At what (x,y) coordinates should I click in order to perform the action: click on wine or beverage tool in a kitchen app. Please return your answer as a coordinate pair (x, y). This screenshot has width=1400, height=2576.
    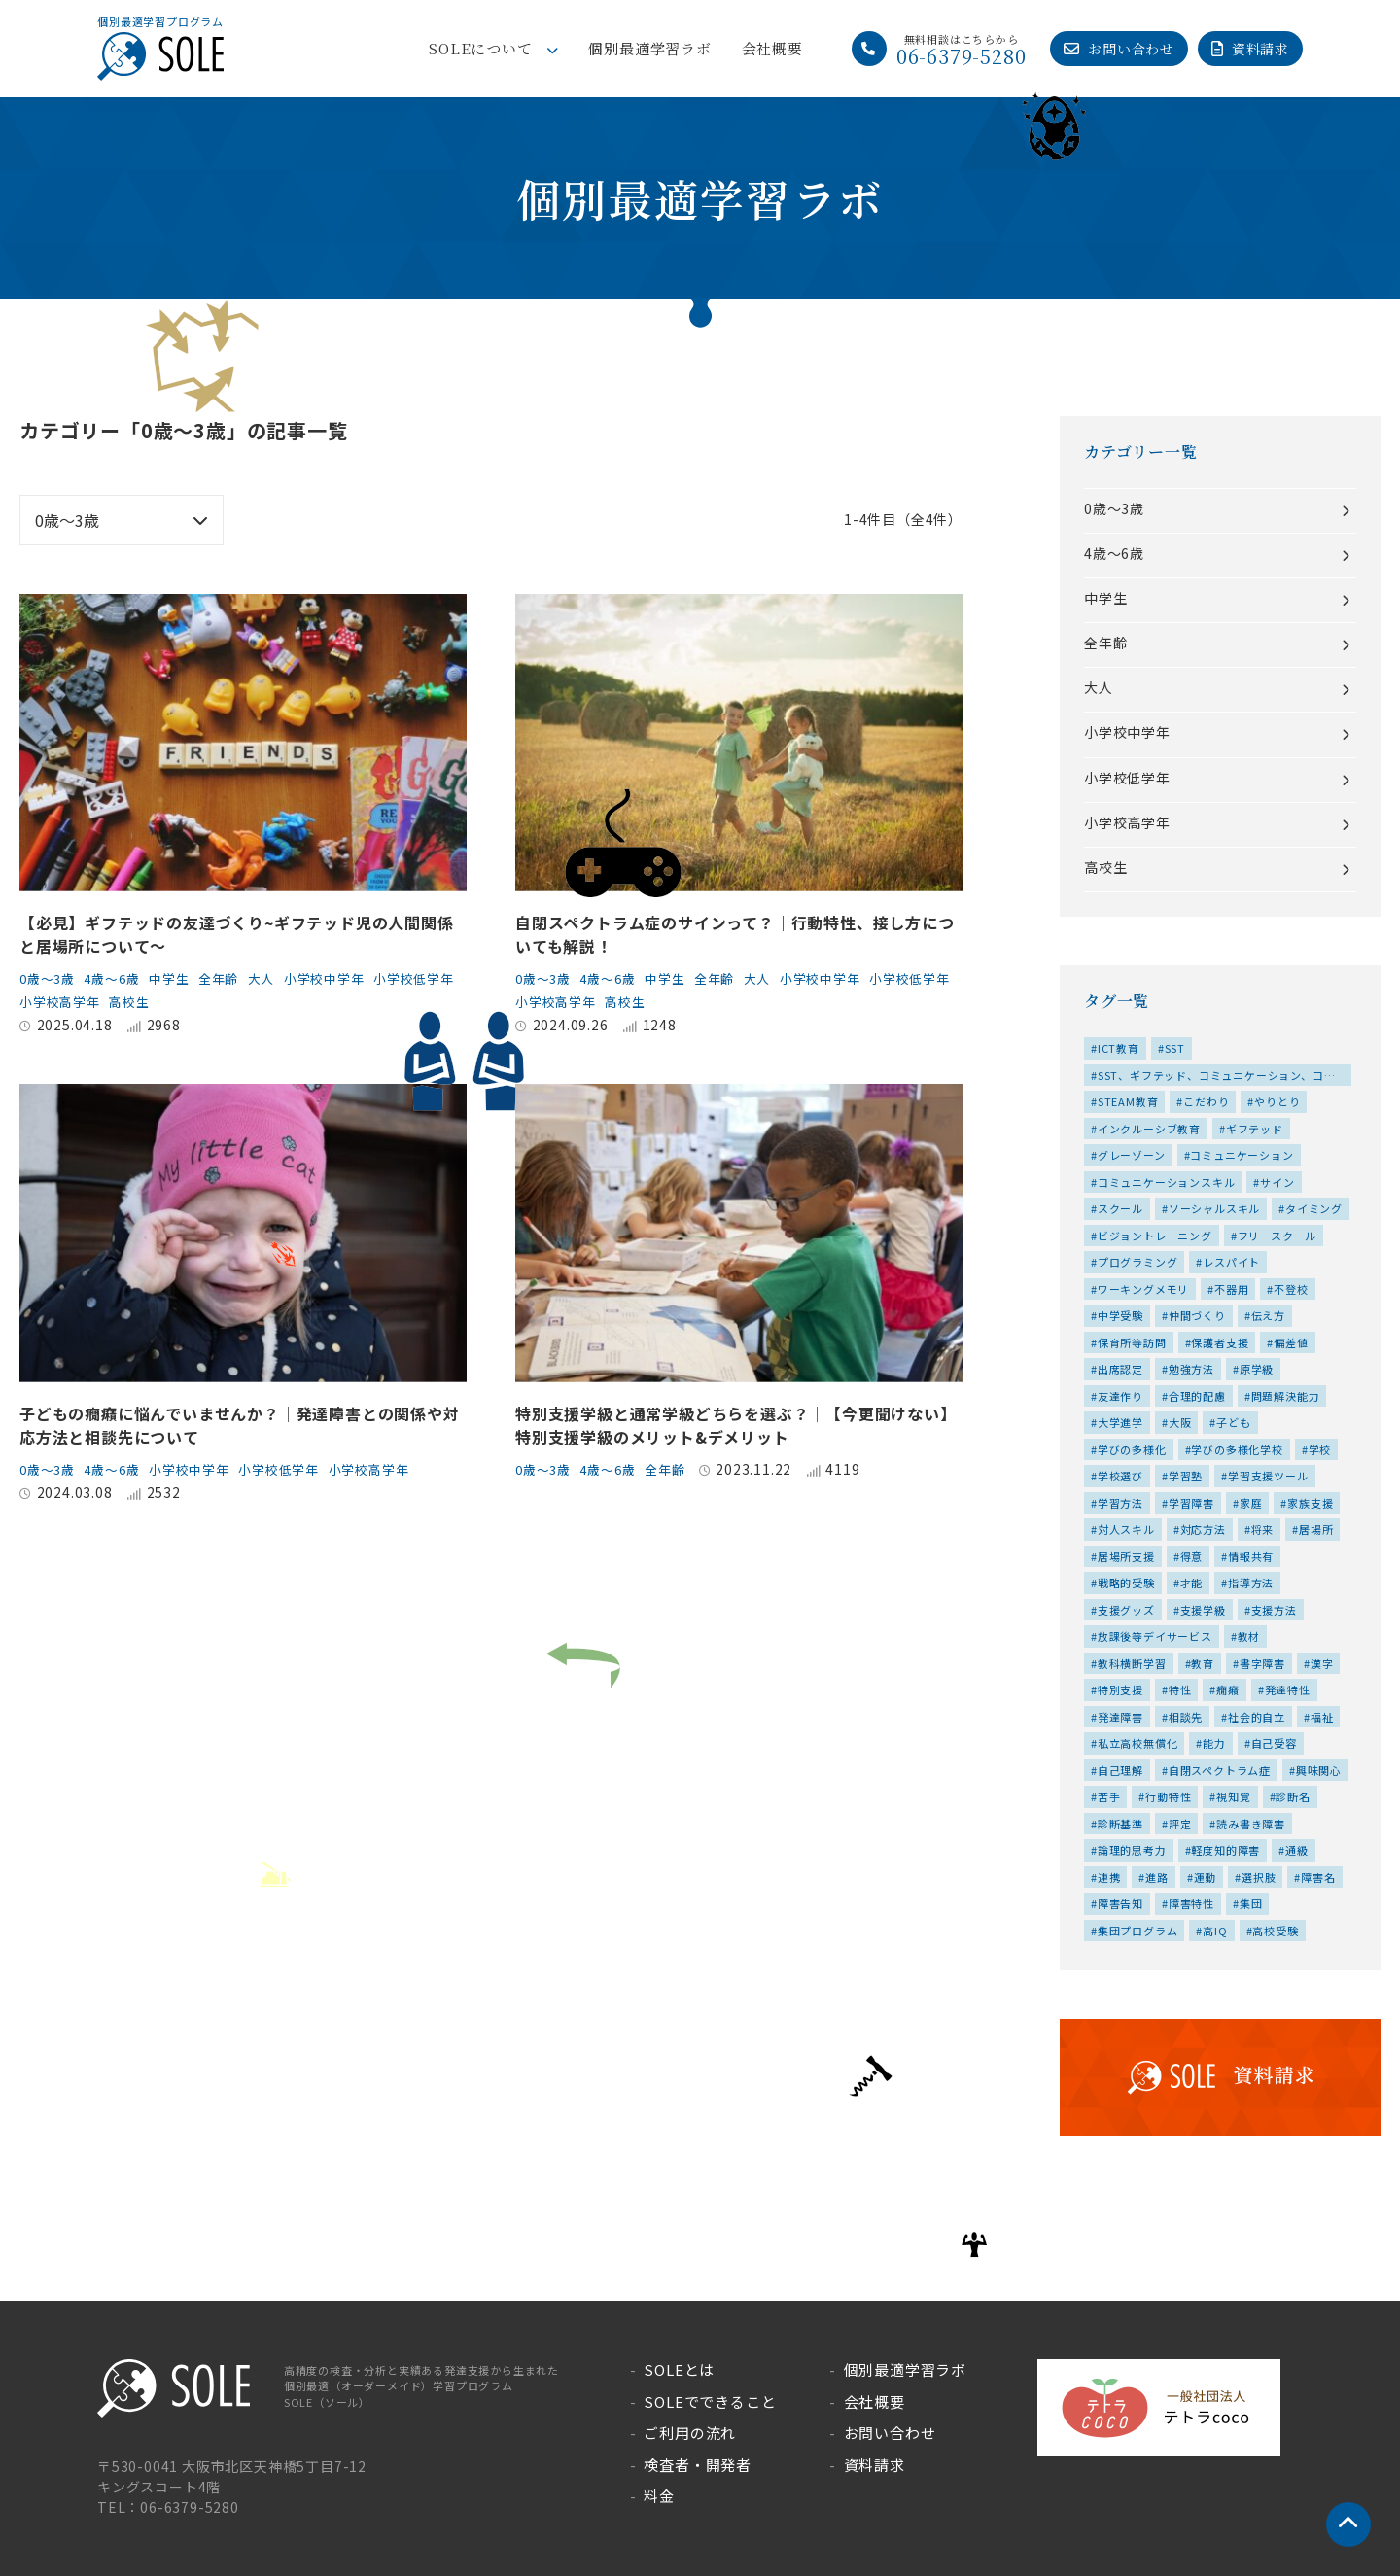
    Looking at the image, I should click on (870, 2075).